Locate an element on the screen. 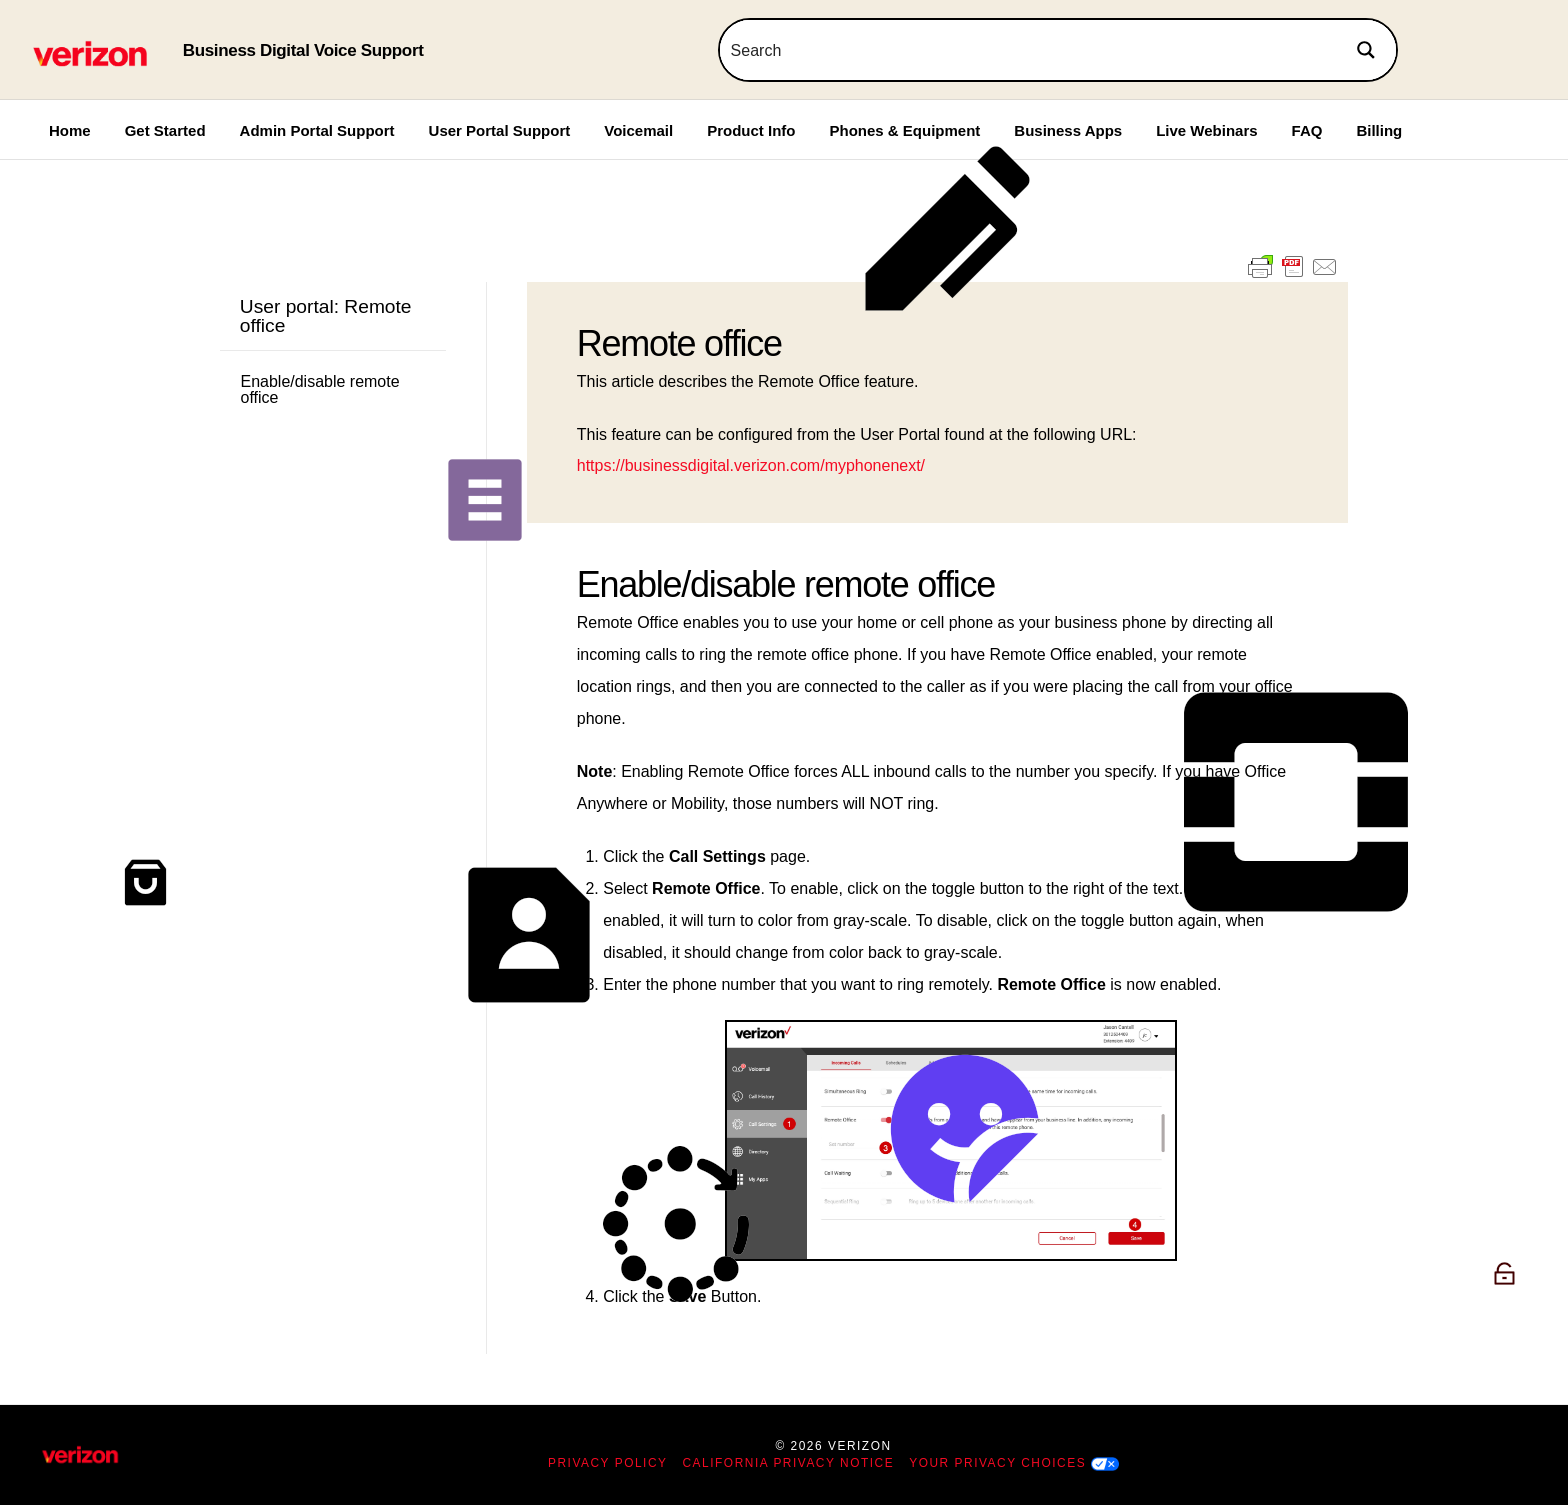 The image size is (1568, 1505). view your shopping bag is located at coordinates (145, 882).